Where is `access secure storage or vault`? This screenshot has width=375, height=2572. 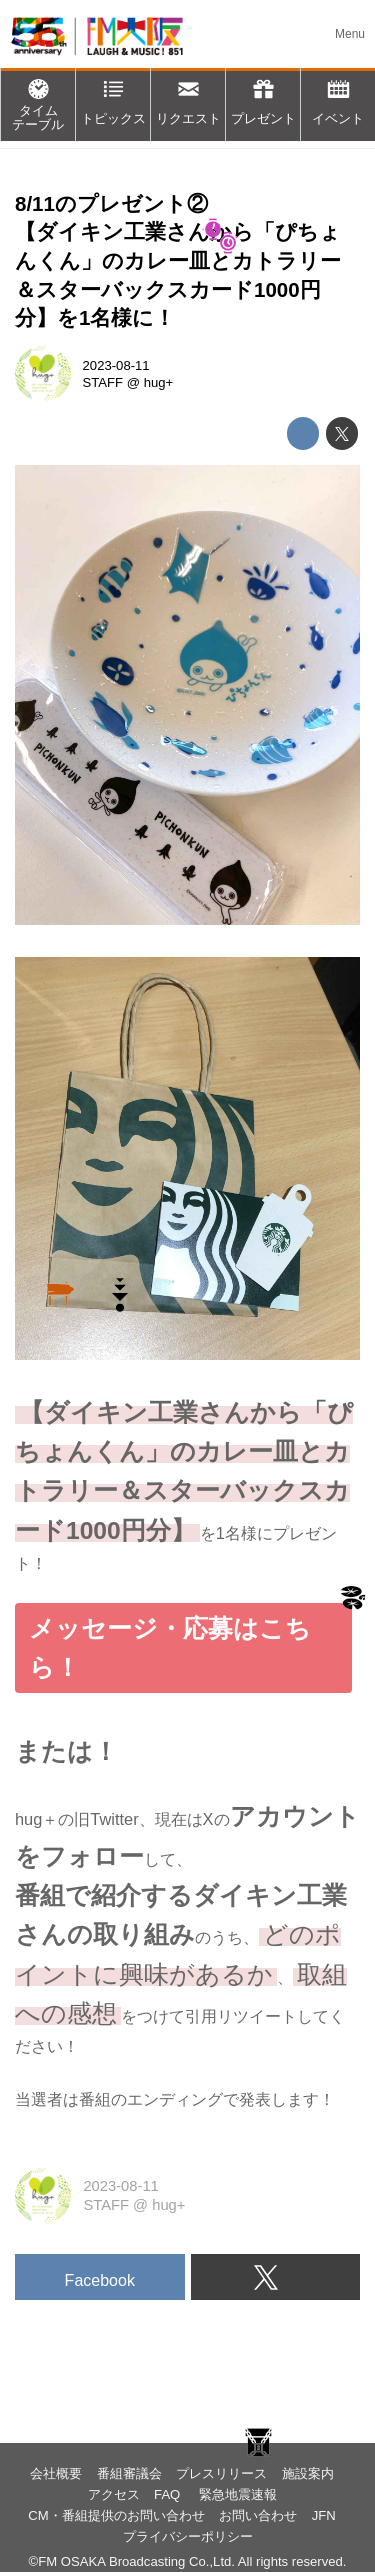 access secure storage or vault is located at coordinates (258, 2442).